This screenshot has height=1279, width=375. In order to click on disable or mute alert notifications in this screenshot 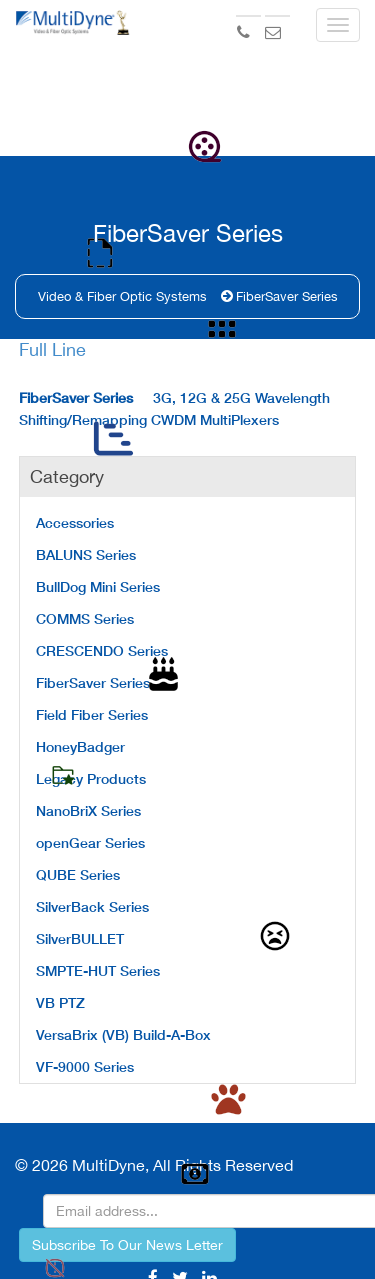, I will do `click(55, 1268)`.